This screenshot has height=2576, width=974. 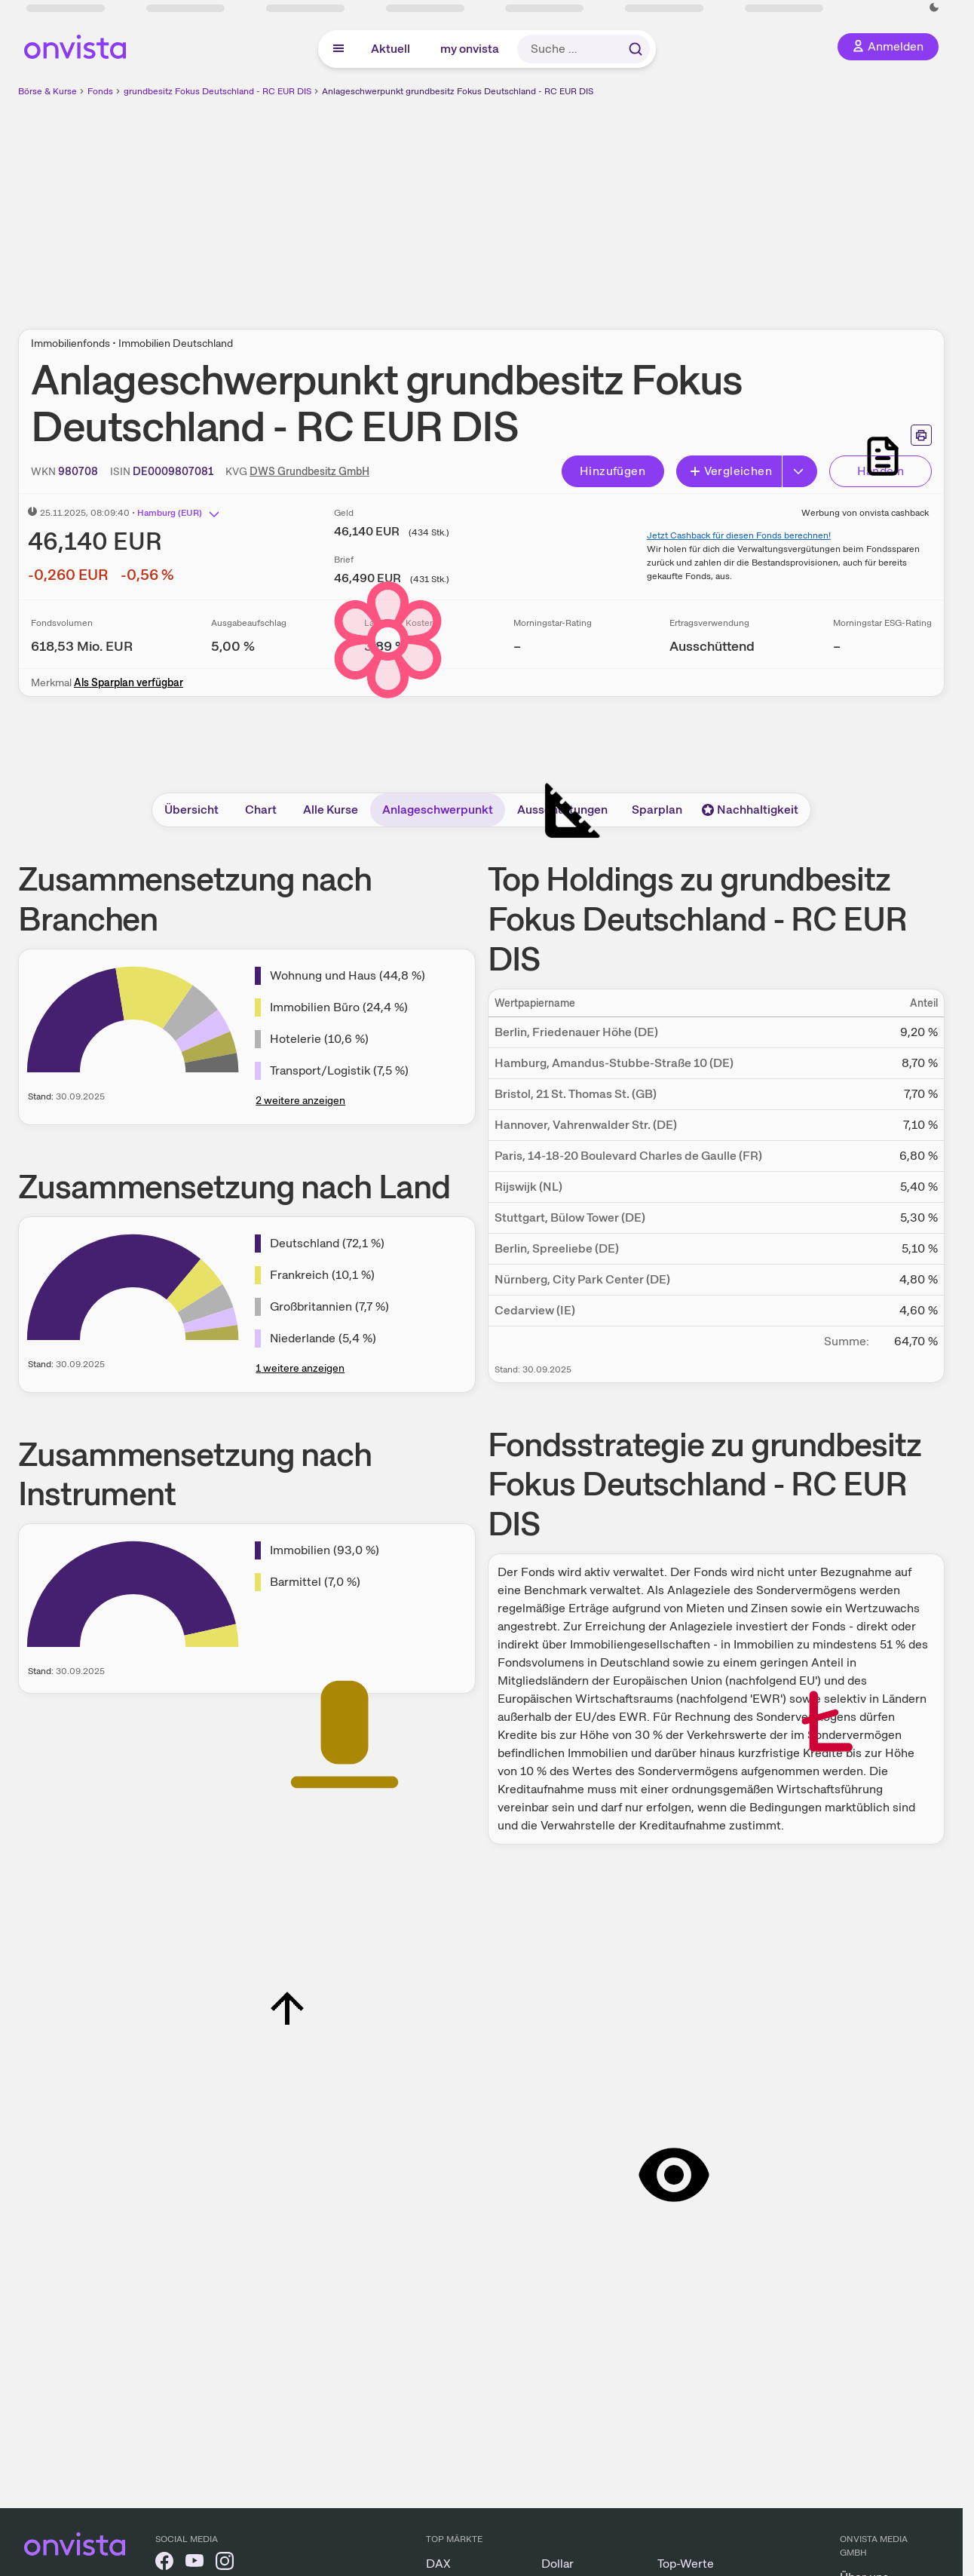 I want to click on access garden or plant care features, so click(x=387, y=639).